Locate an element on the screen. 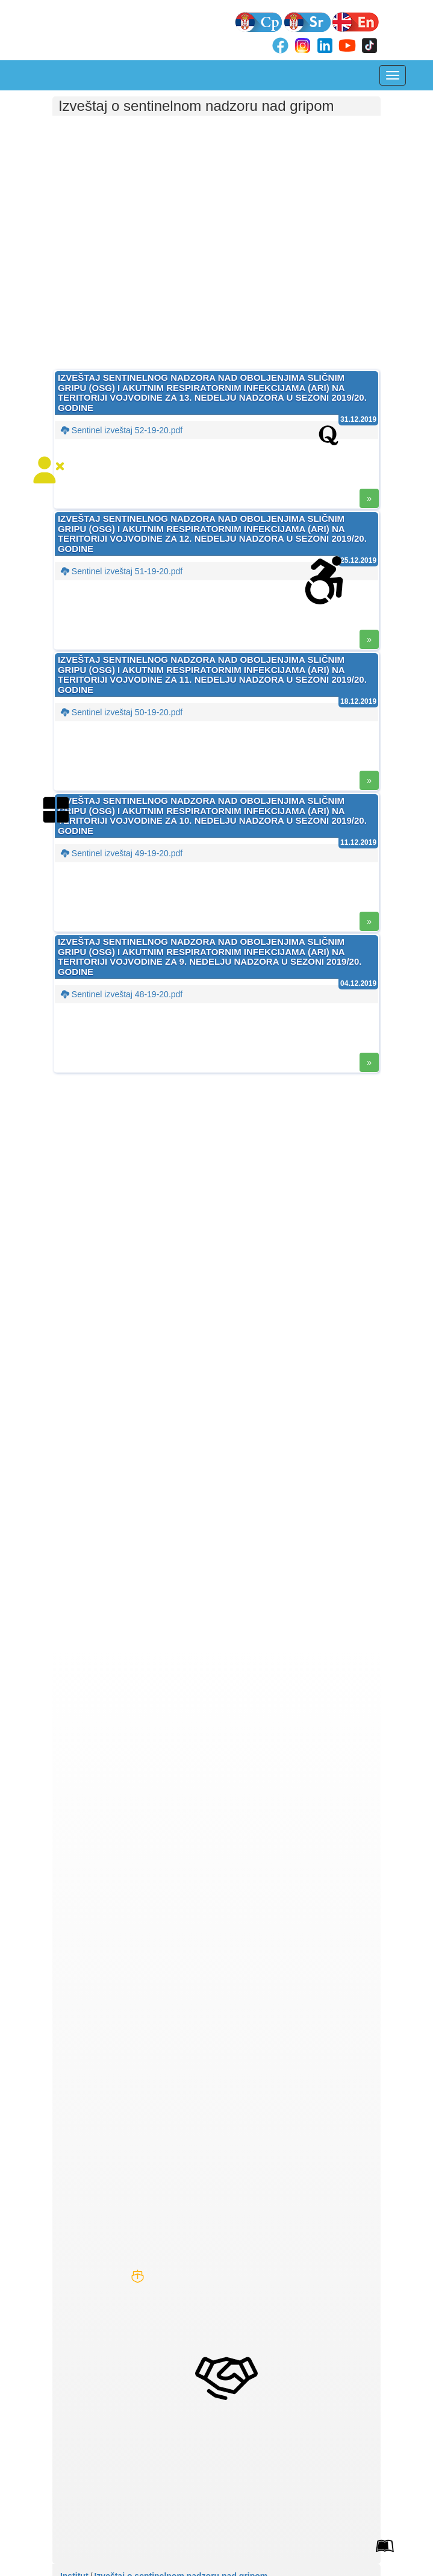 This screenshot has width=433, height=2576. remove a user from the list is located at coordinates (48, 469).